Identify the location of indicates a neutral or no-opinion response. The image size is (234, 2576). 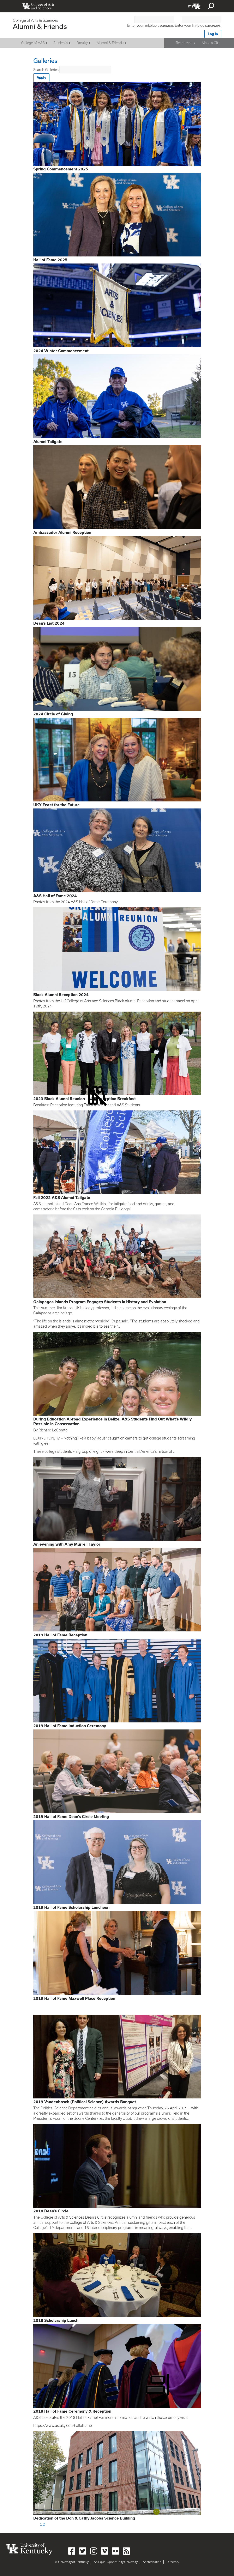
(156, 2512).